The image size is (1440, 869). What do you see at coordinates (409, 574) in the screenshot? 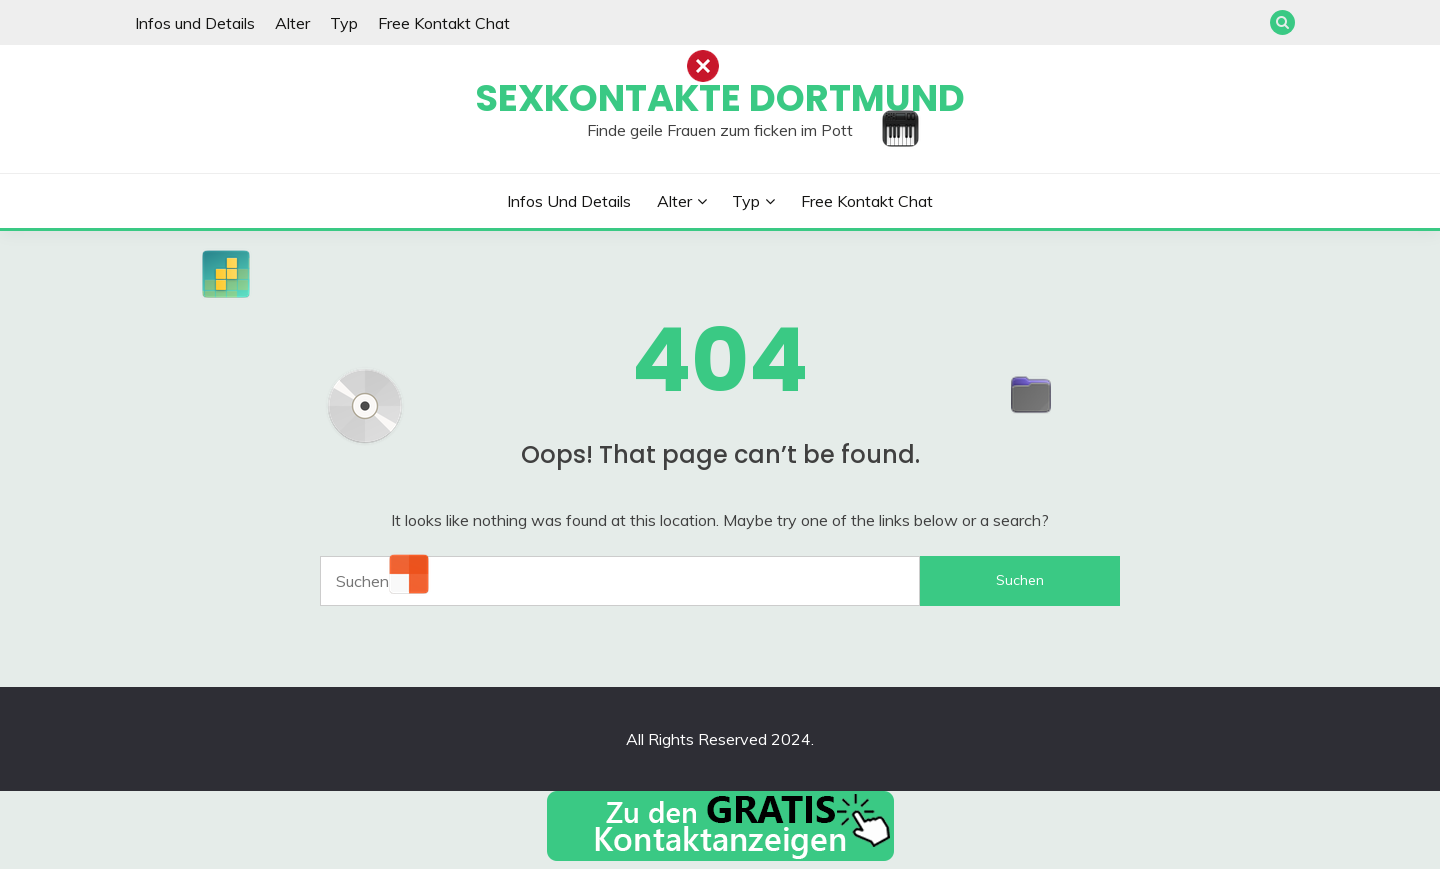
I see `switch to the bottom-left workspace` at bounding box center [409, 574].